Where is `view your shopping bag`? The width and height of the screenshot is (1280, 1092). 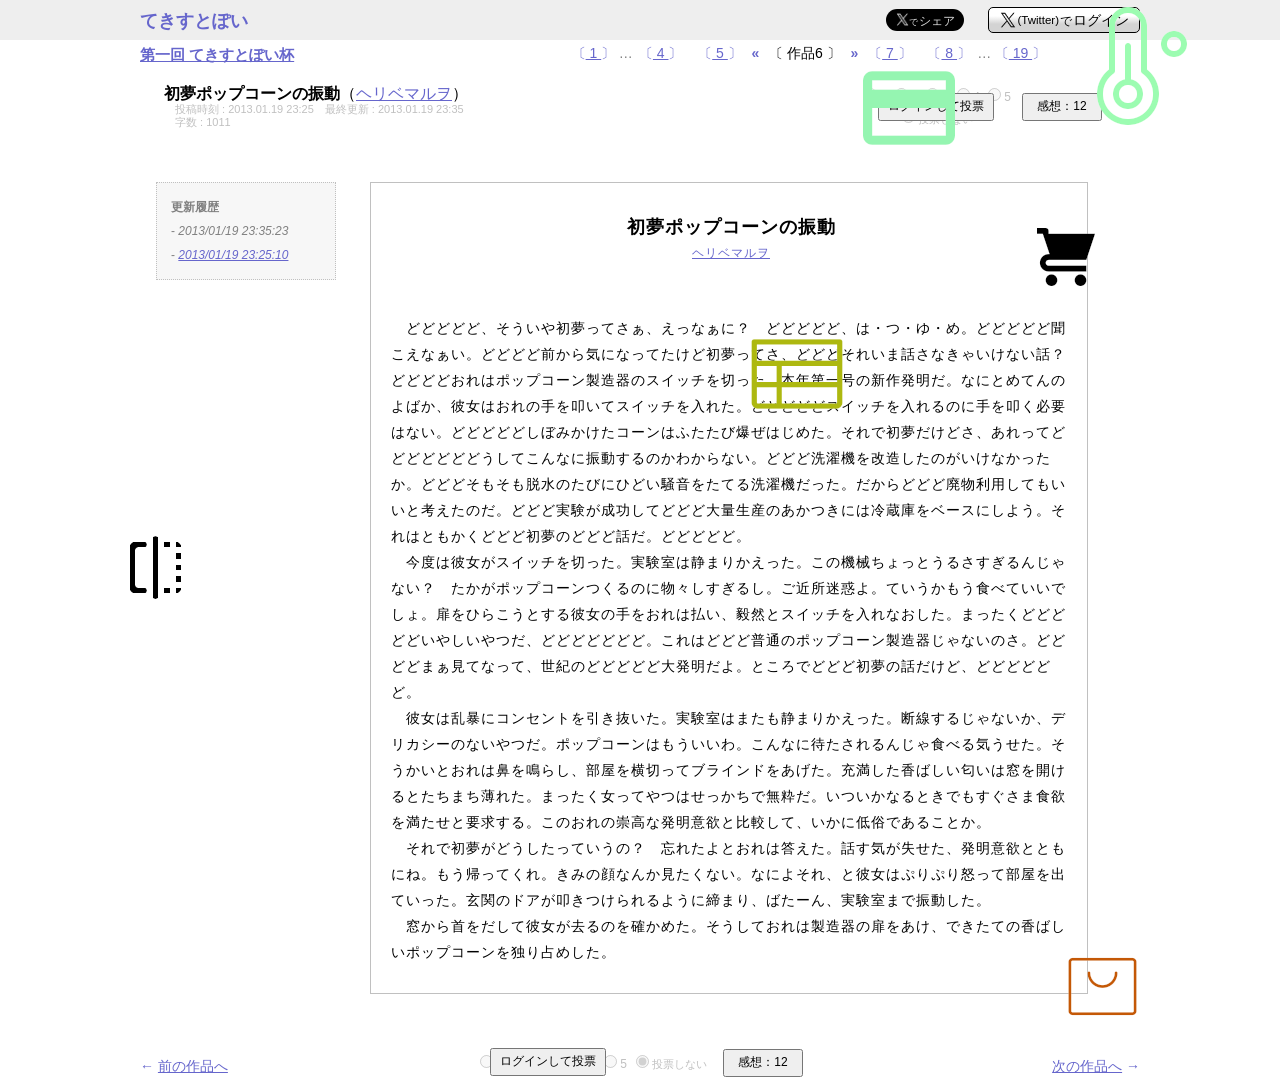
view your shopping bag is located at coordinates (1102, 986).